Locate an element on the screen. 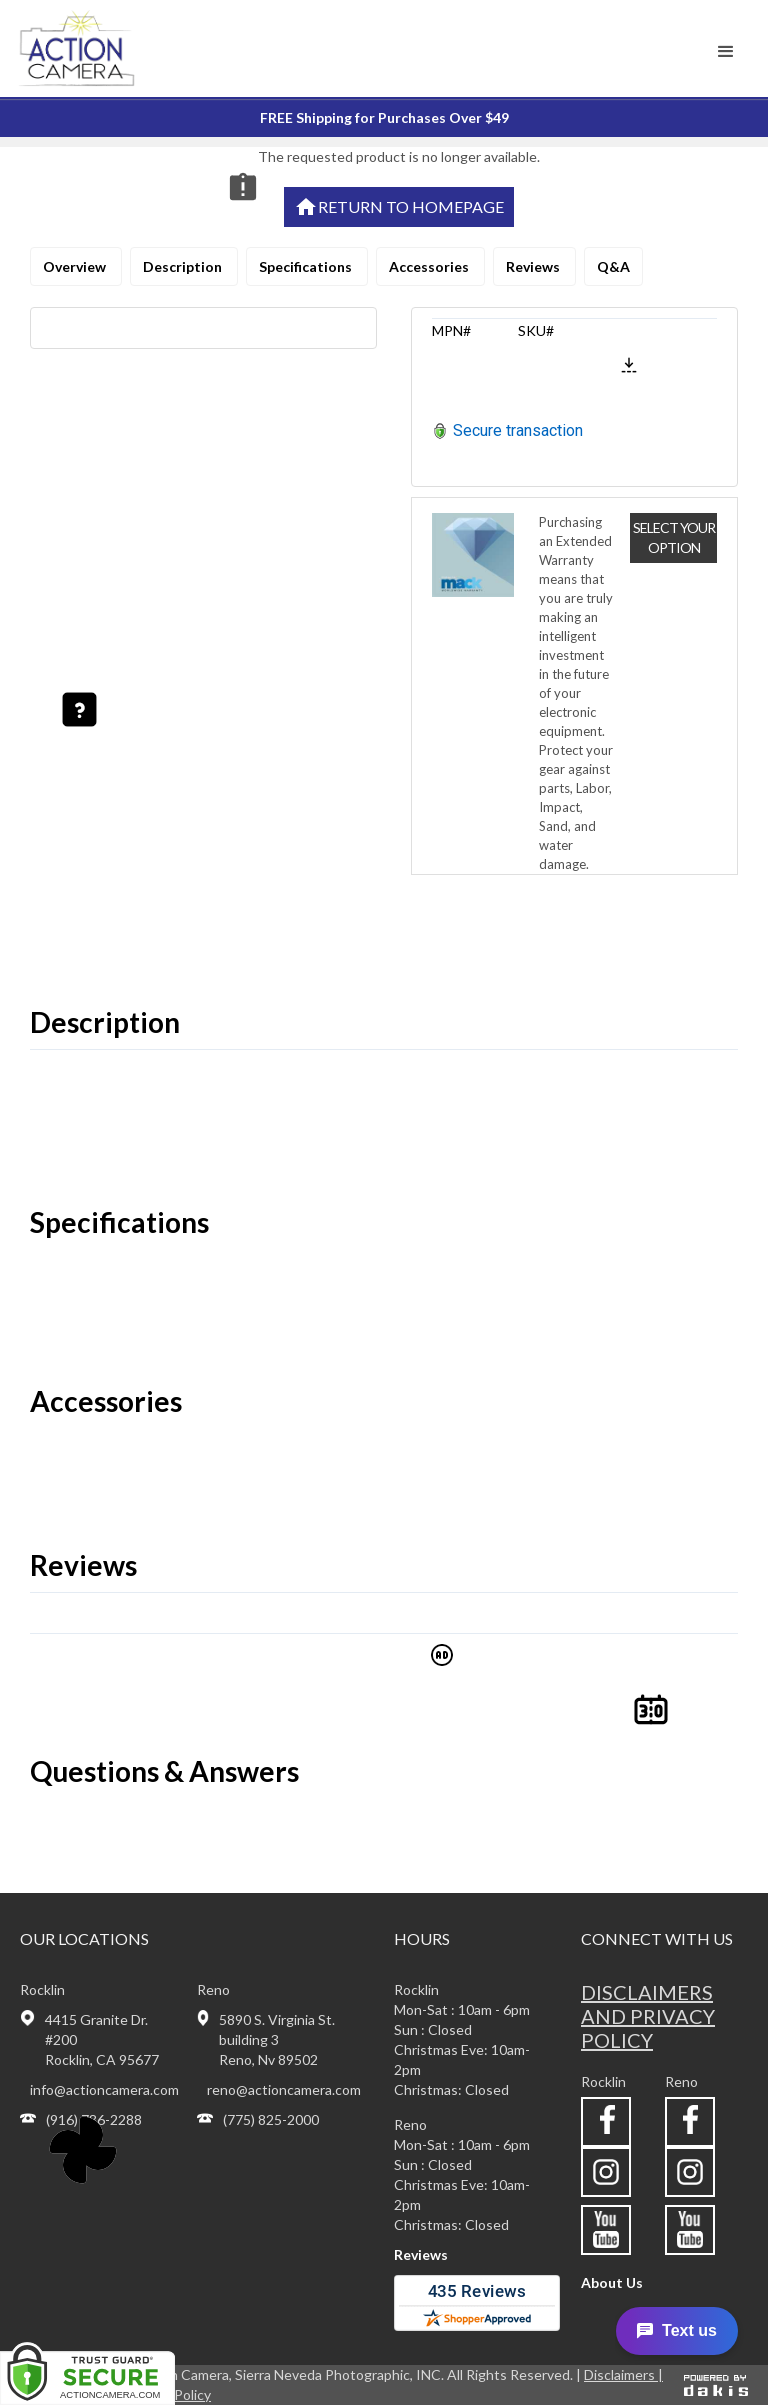  access help or support is located at coordinates (79, 709).